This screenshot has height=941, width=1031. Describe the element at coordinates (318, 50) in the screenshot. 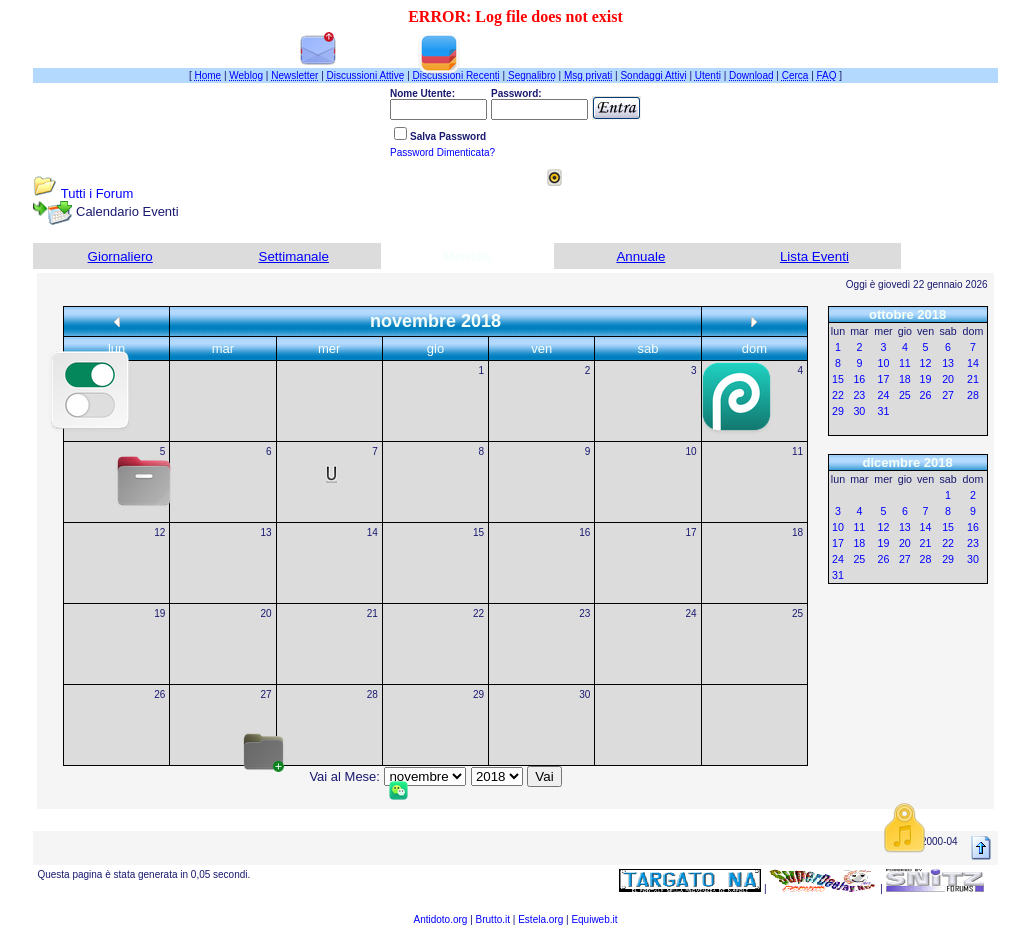

I see `send an email or message` at that location.